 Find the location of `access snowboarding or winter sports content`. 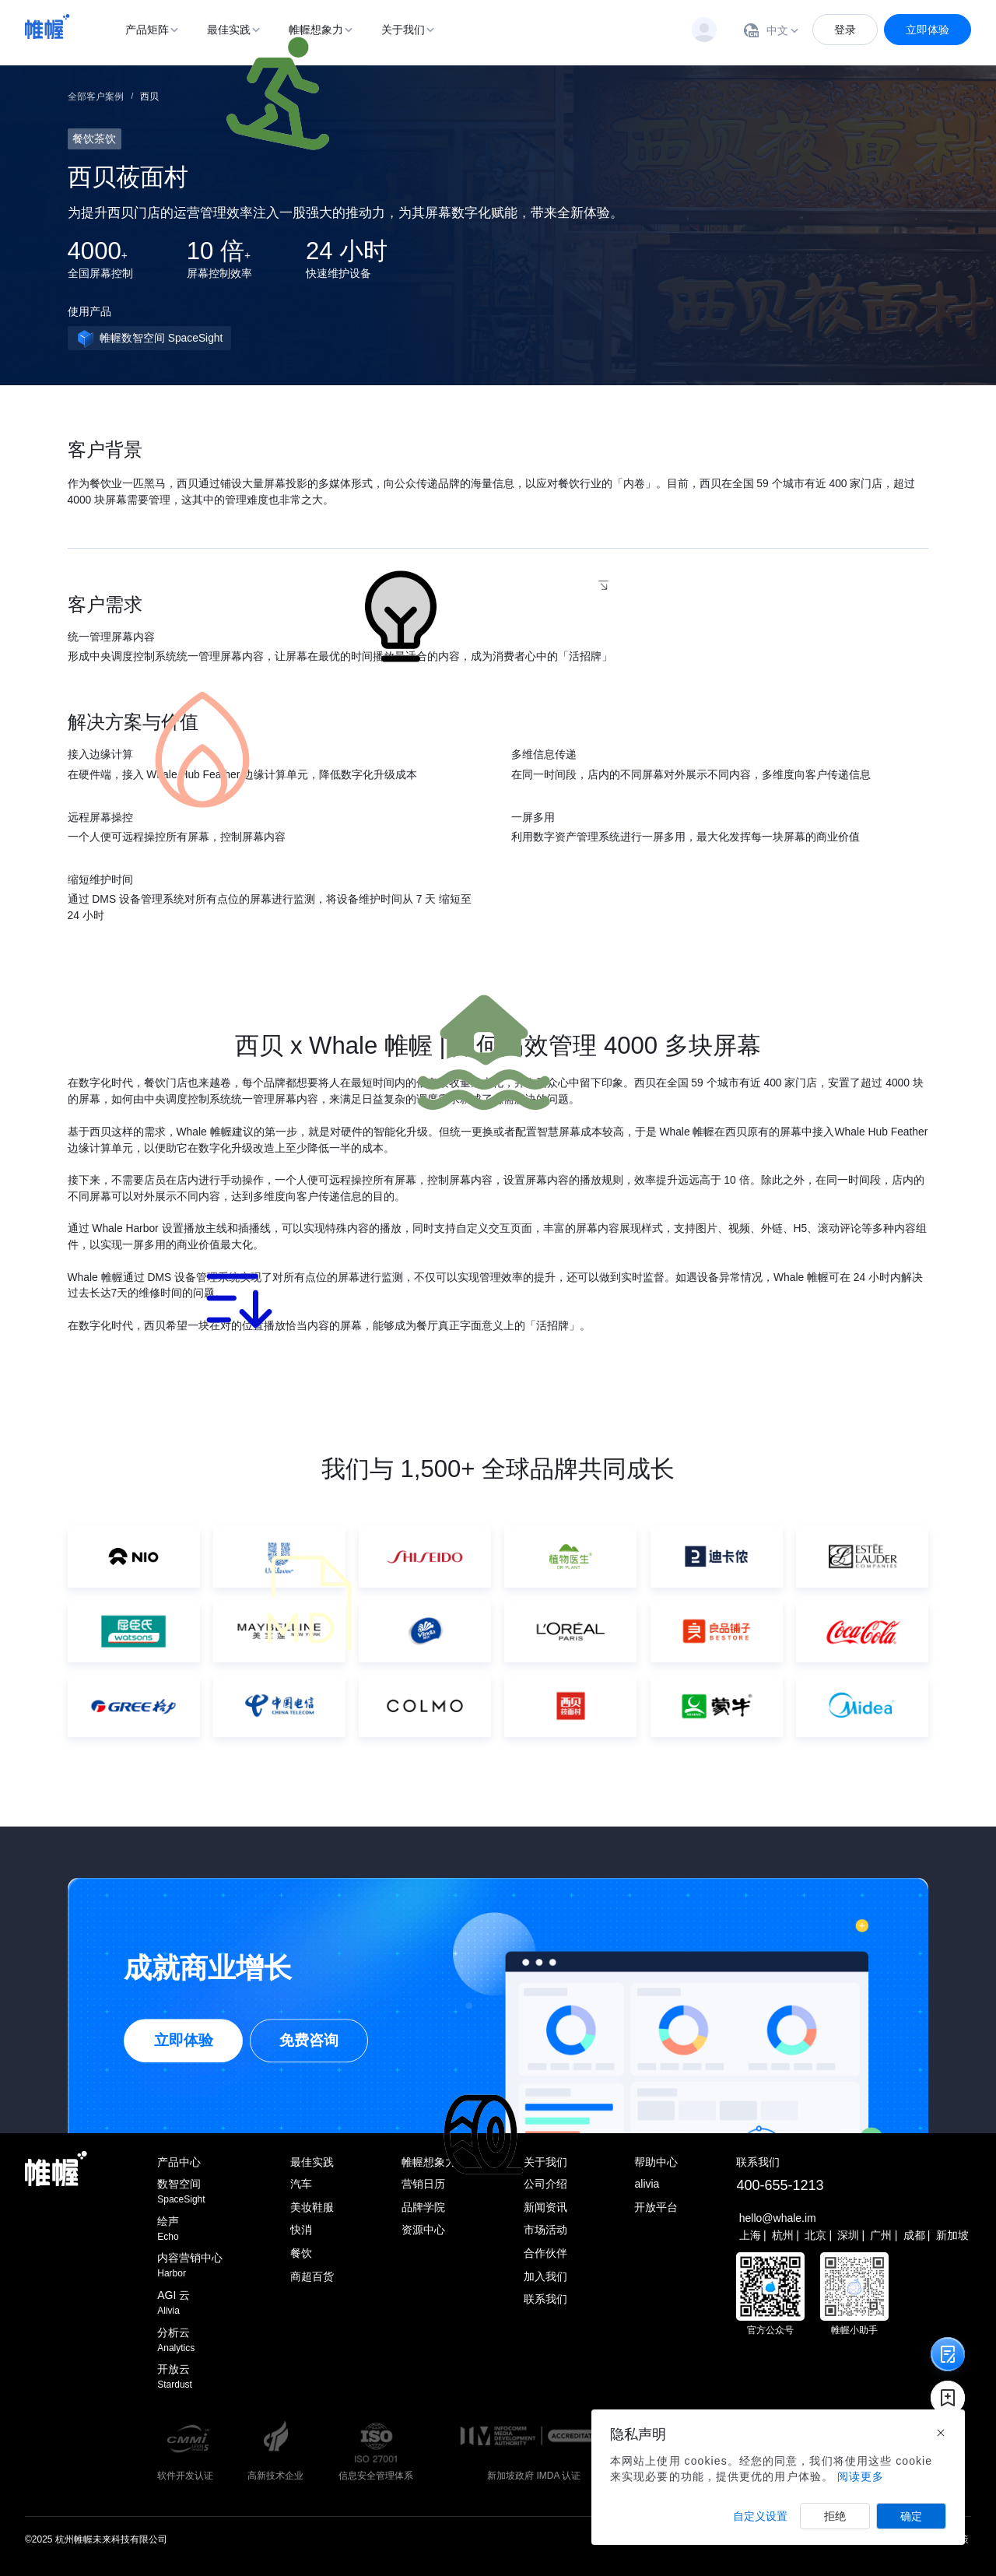

access snowboarding or winter sports content is located at coordinates (278, 93).